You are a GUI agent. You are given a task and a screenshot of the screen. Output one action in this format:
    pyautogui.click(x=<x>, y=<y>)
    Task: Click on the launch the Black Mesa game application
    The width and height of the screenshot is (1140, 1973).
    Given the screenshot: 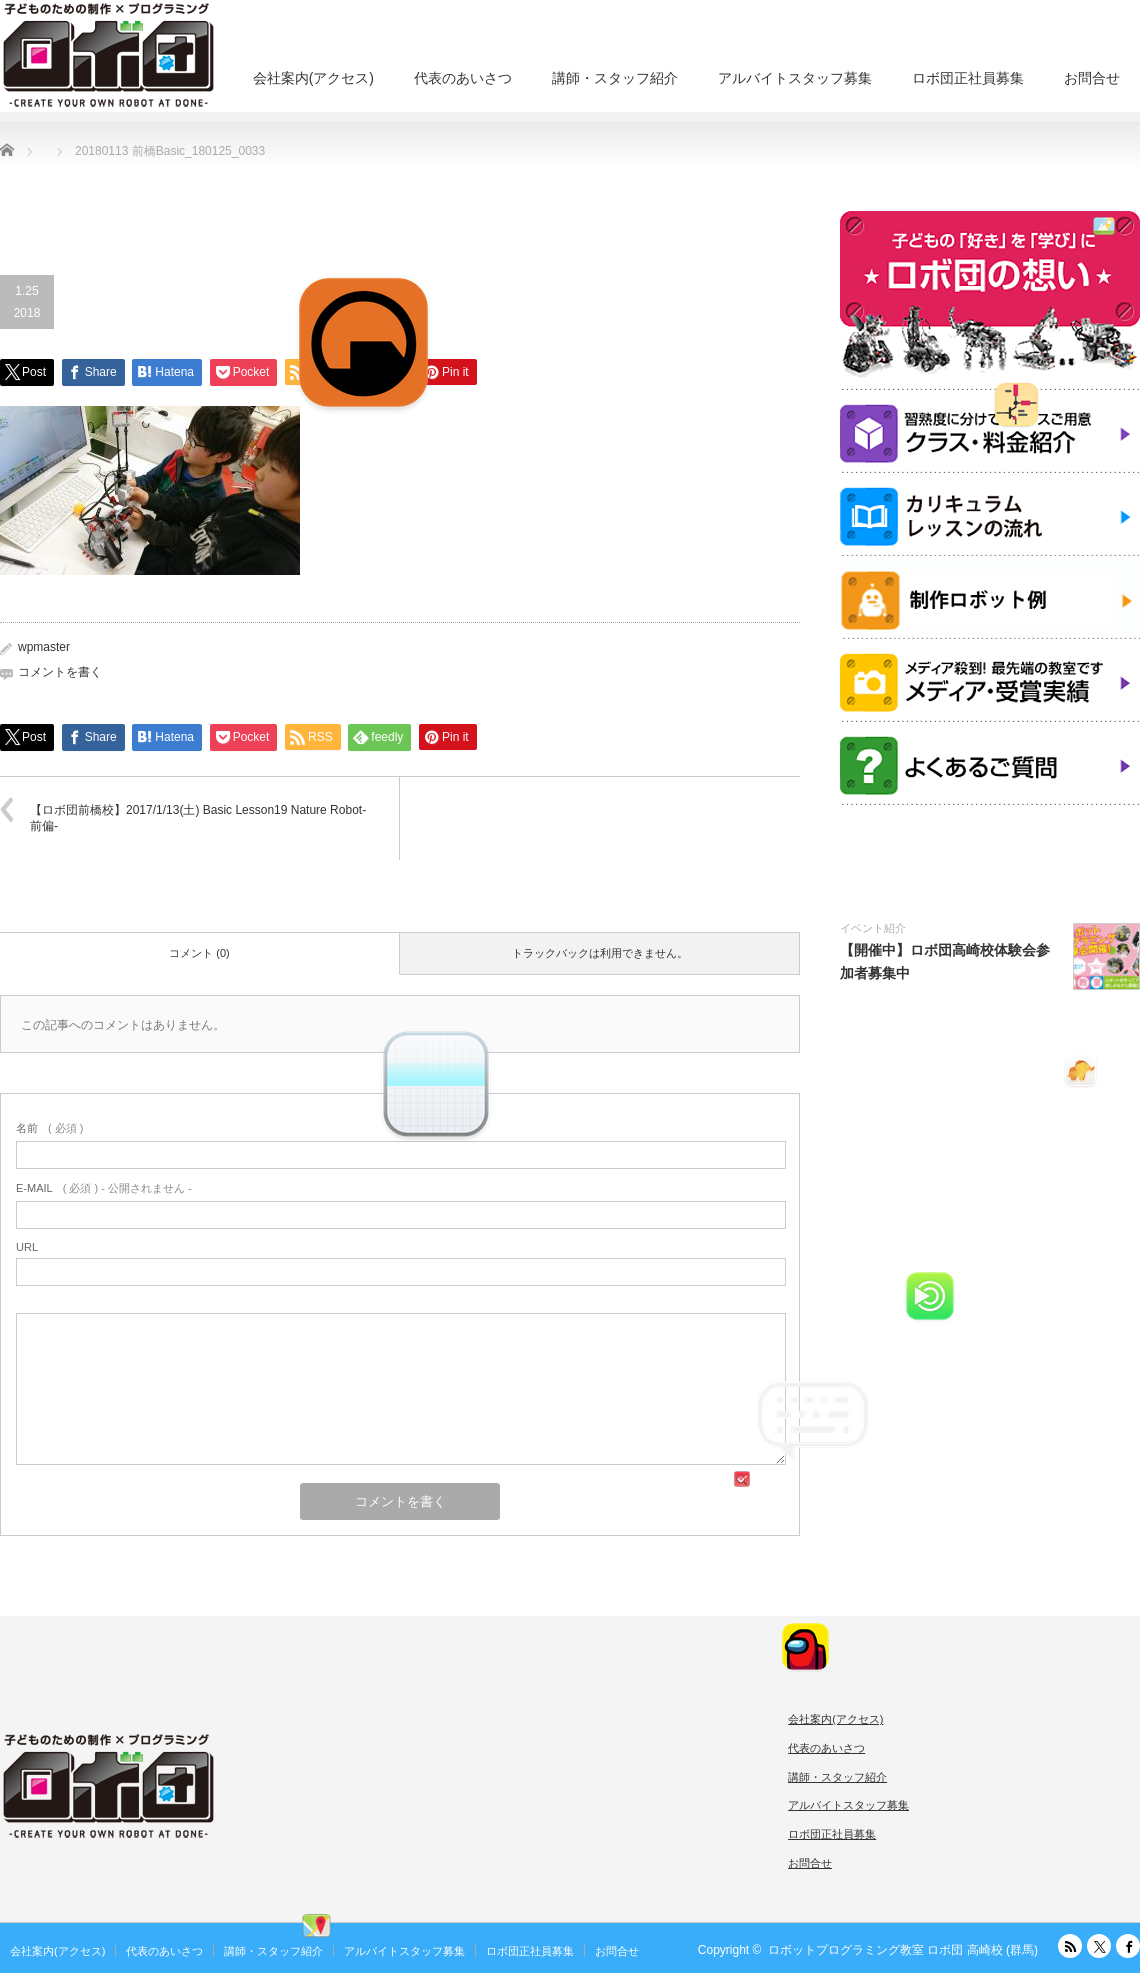 What is the action you would take?
    pyautogui.click(x=363, y=342)
    